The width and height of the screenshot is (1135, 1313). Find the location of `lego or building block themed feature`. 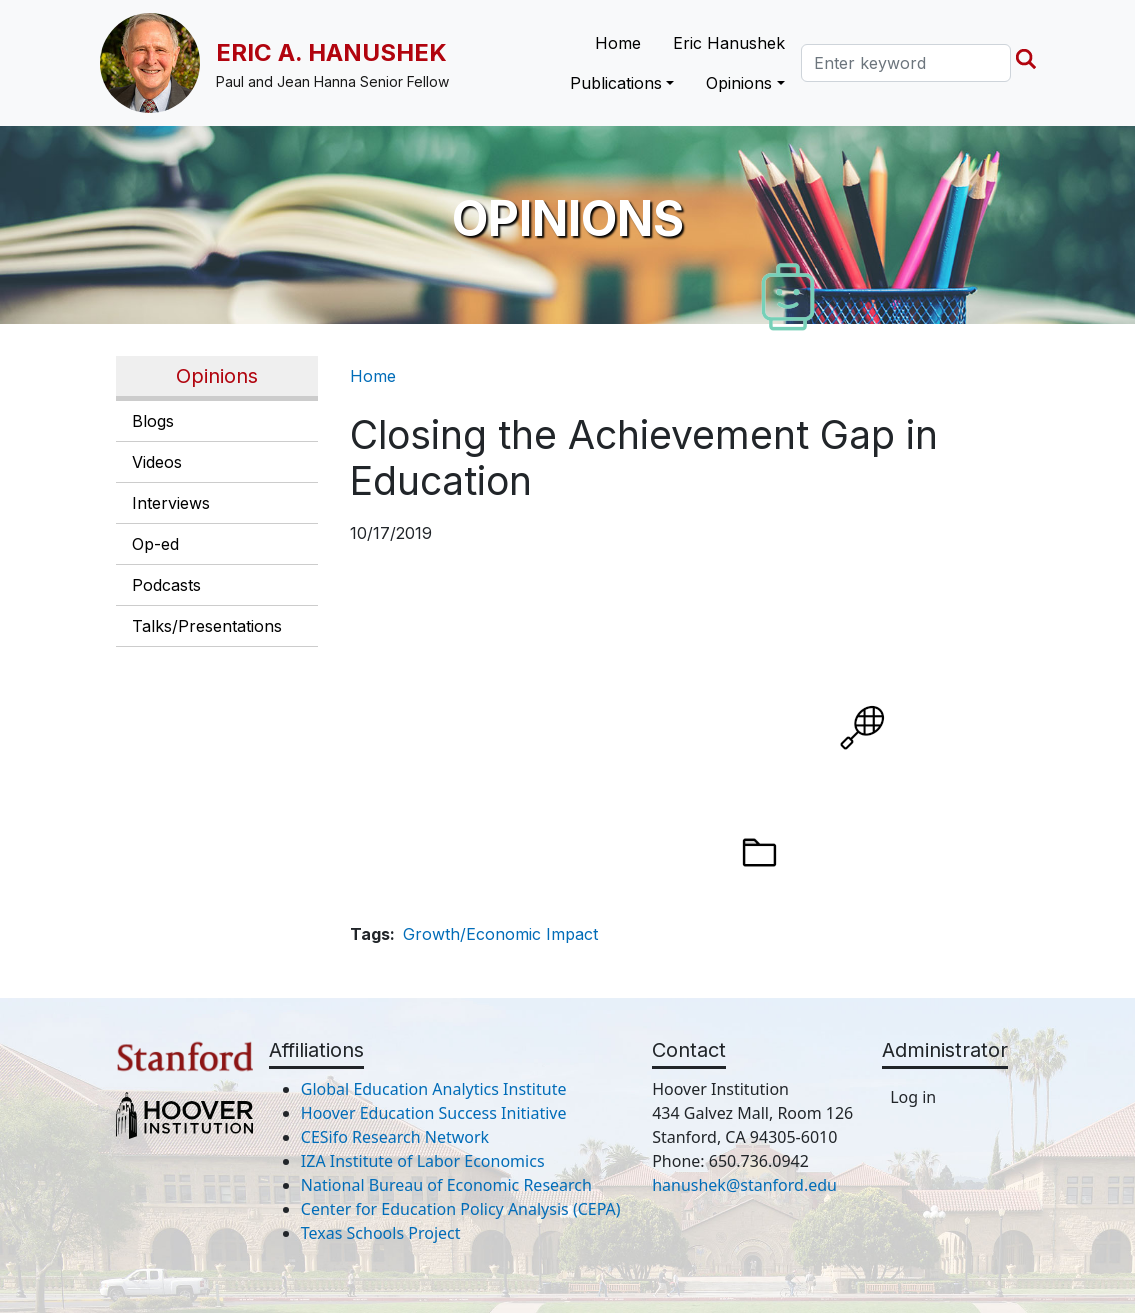

lego or building block themed feature is located at coordinates (788, 297).